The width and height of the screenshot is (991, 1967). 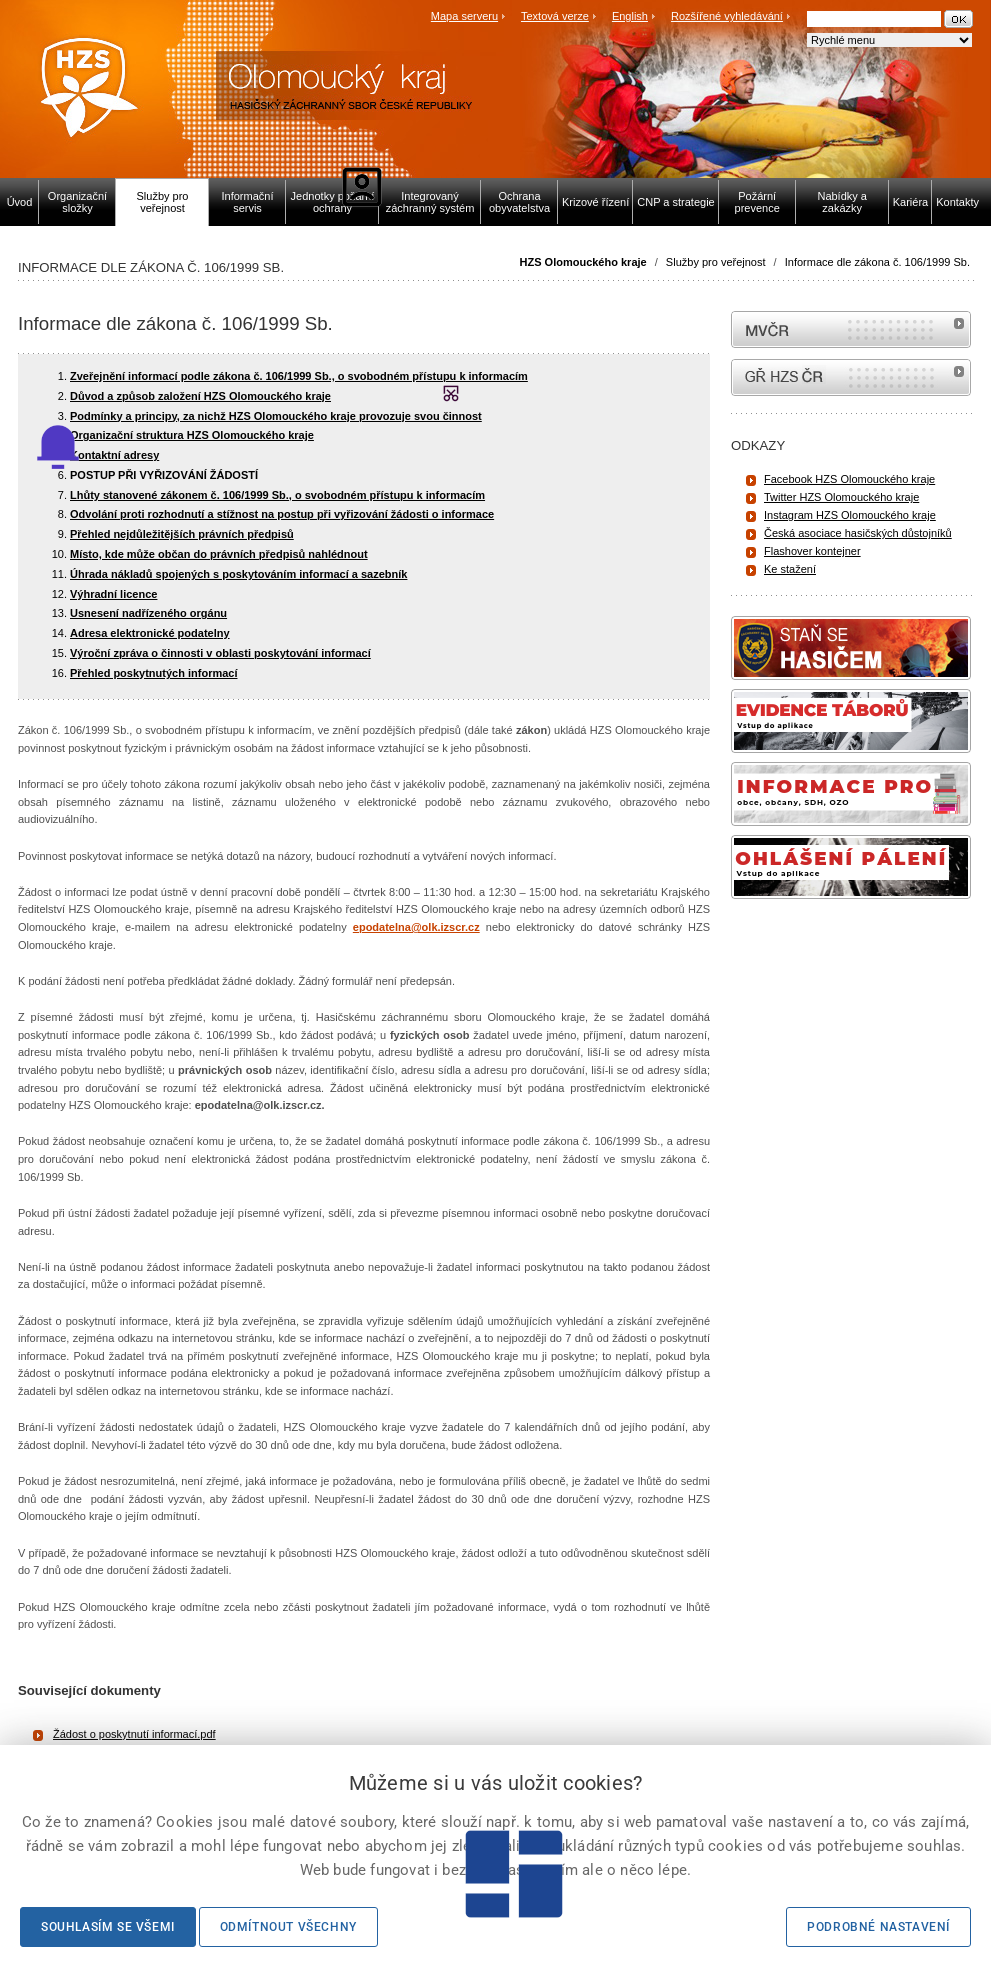 I want to click on capture a screenshot, so click(x=451, y=393).